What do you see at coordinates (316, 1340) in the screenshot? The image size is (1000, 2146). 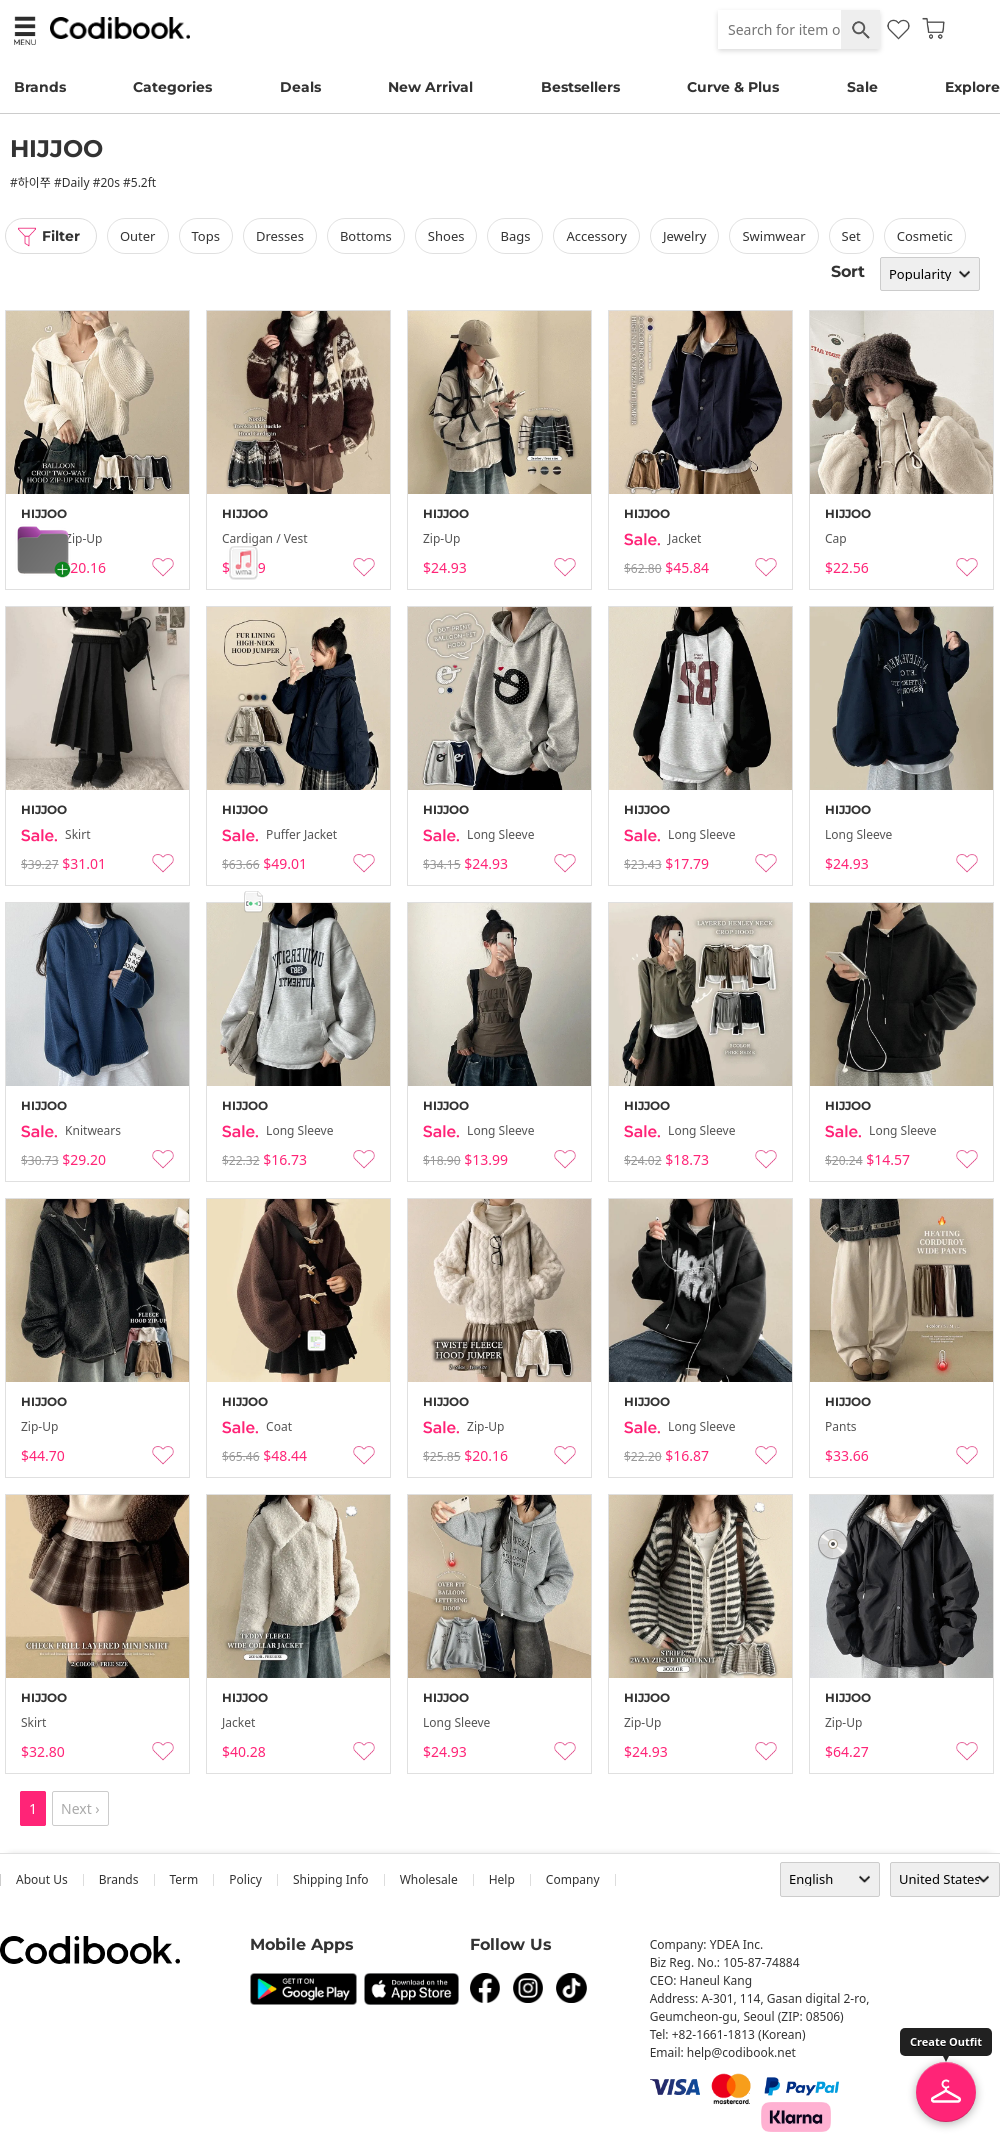 I see `cobol source code file` at bounding box center [316, 1340].